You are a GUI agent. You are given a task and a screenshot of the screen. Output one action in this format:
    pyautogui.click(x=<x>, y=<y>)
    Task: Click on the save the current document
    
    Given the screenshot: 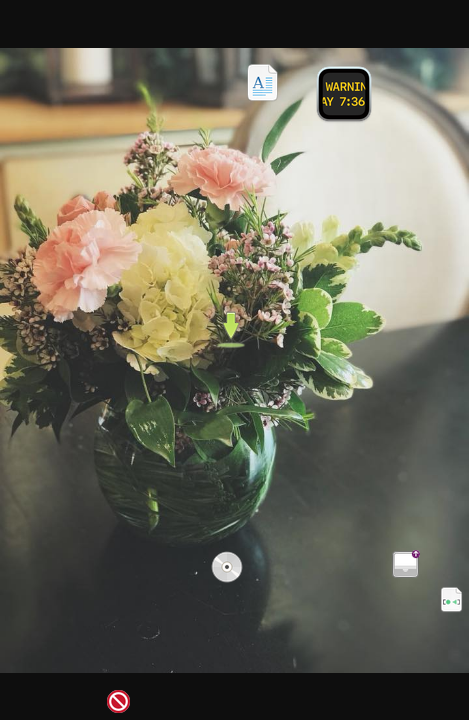 What is the action you would take?
    pyautogui.click(x=231, y=326)
    